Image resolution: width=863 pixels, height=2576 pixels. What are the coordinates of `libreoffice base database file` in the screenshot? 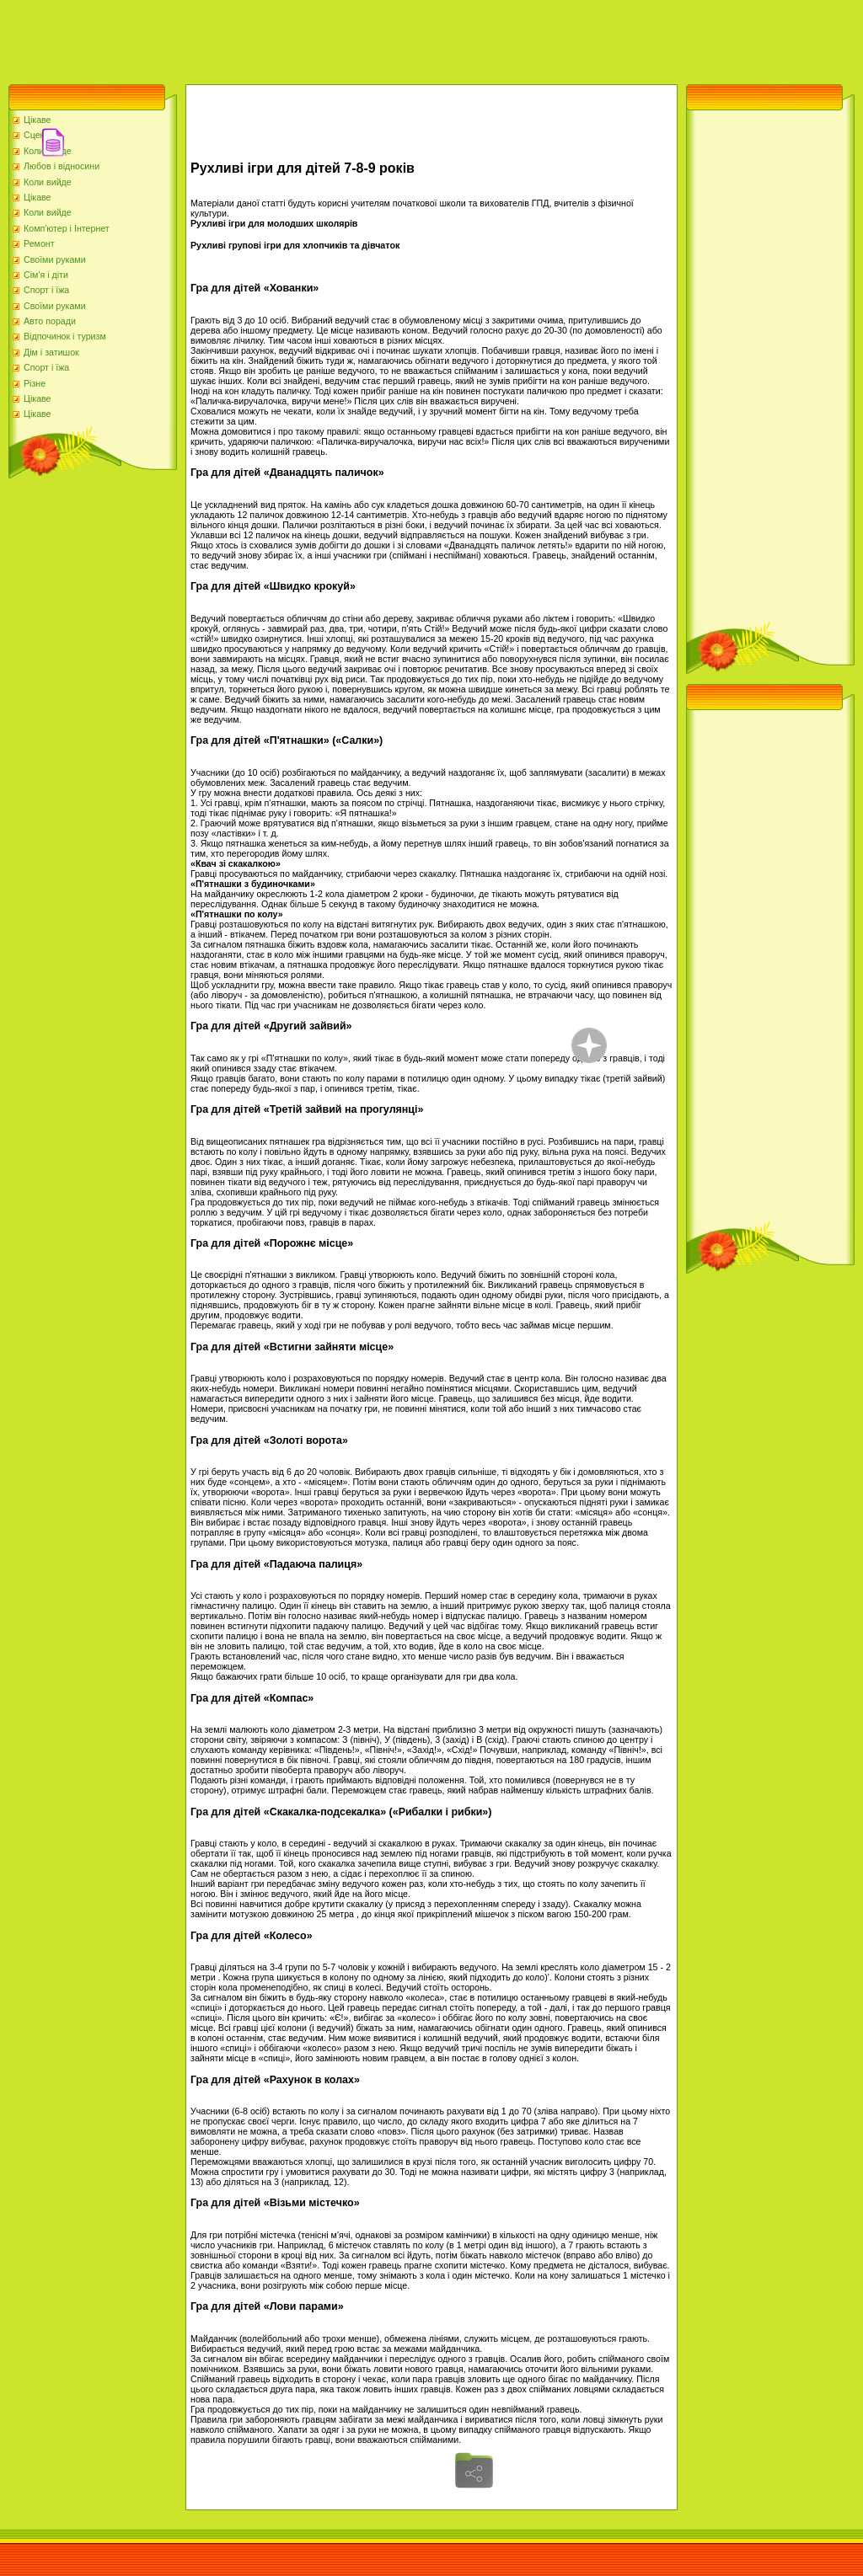 It's located at (53, 142).